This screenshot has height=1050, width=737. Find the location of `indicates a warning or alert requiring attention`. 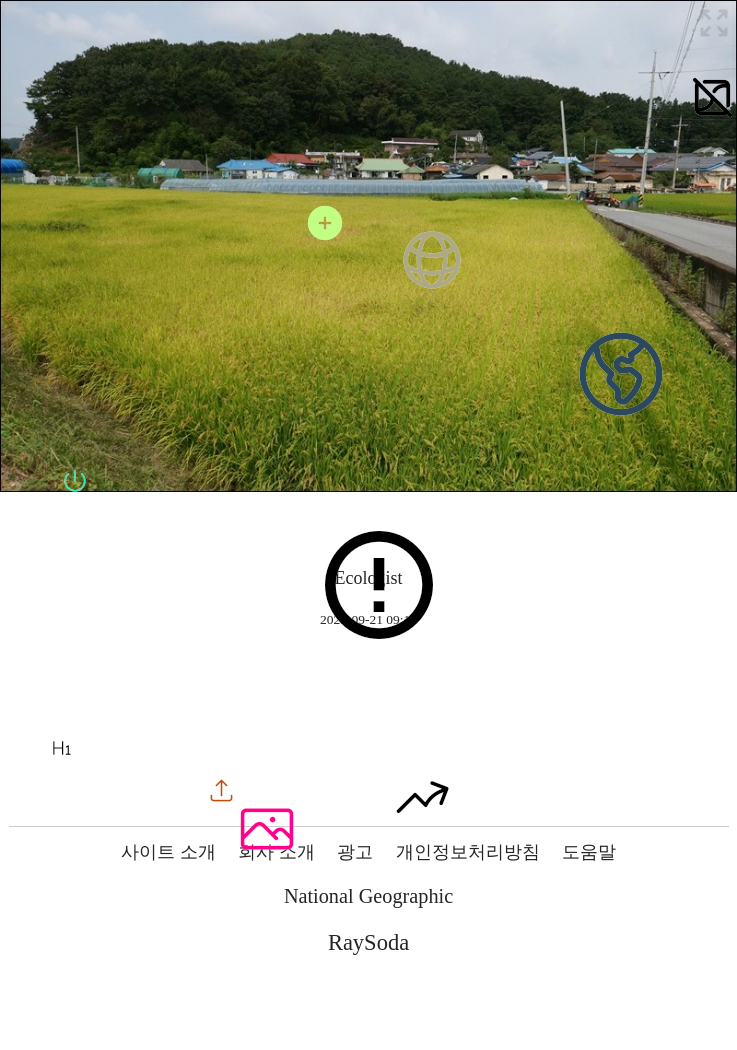

indicates a warning or alert requiring attention is located at coordinates (379, 585).